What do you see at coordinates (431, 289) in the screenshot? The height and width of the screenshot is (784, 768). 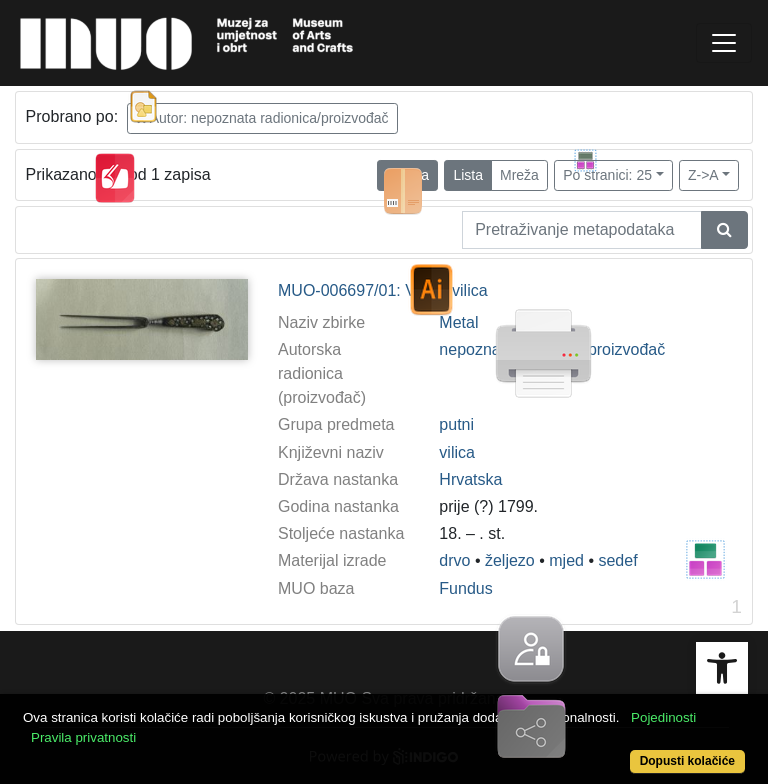 I see `open an Adobe Illustrator file` at bounding box center [431, 289].